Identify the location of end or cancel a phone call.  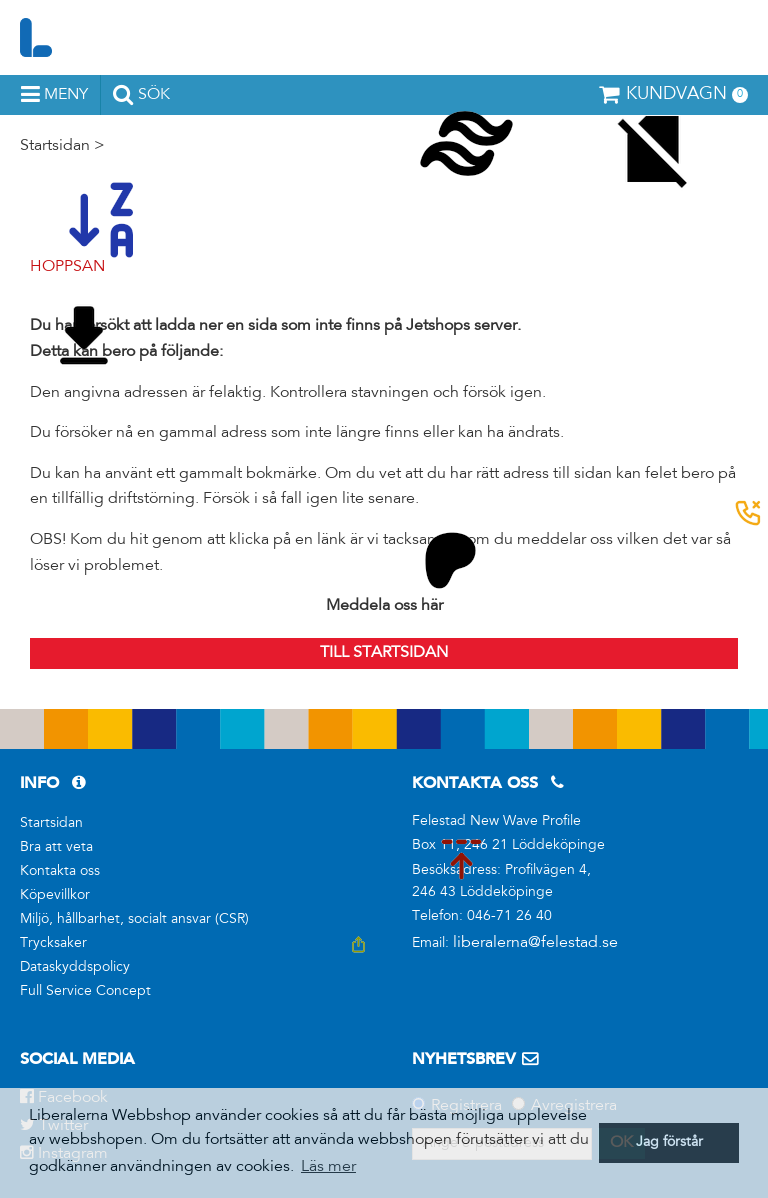
(748, 512).